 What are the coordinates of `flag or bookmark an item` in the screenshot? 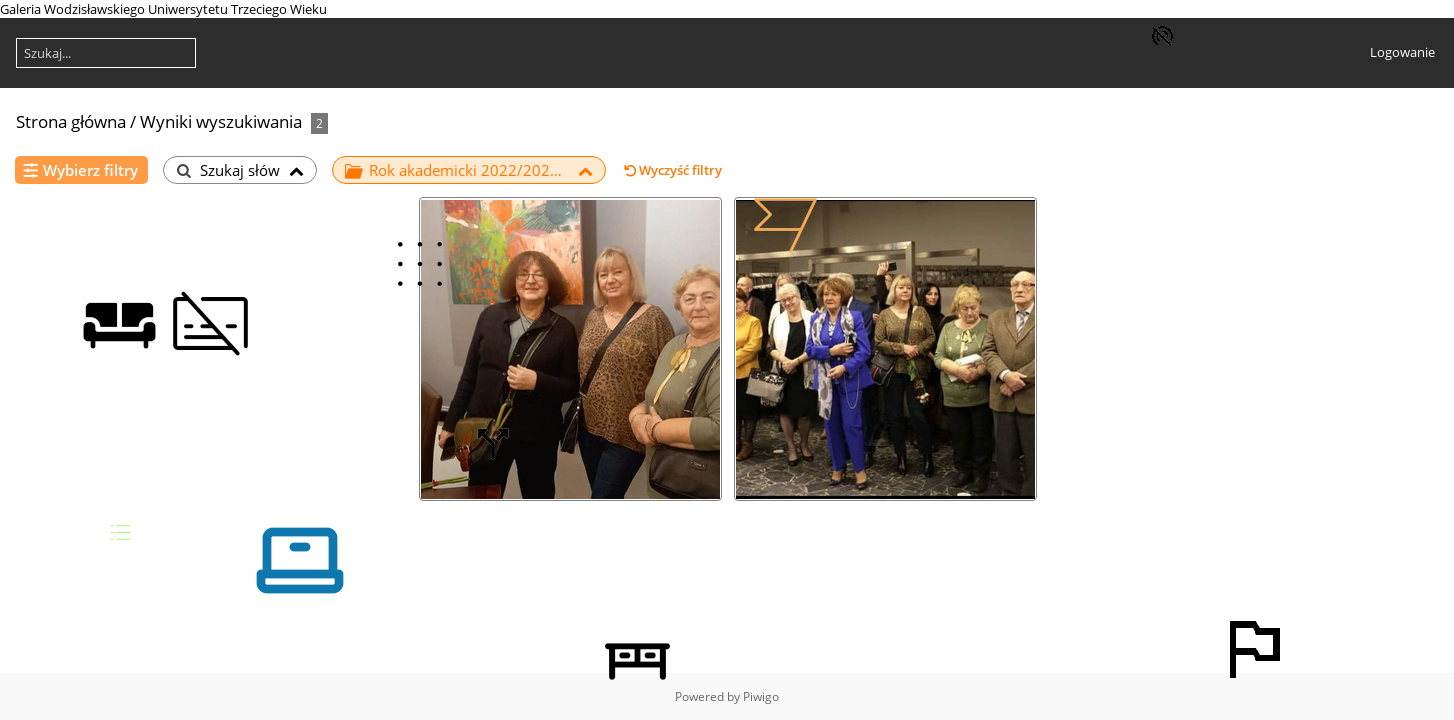 It's located at (783, 222).